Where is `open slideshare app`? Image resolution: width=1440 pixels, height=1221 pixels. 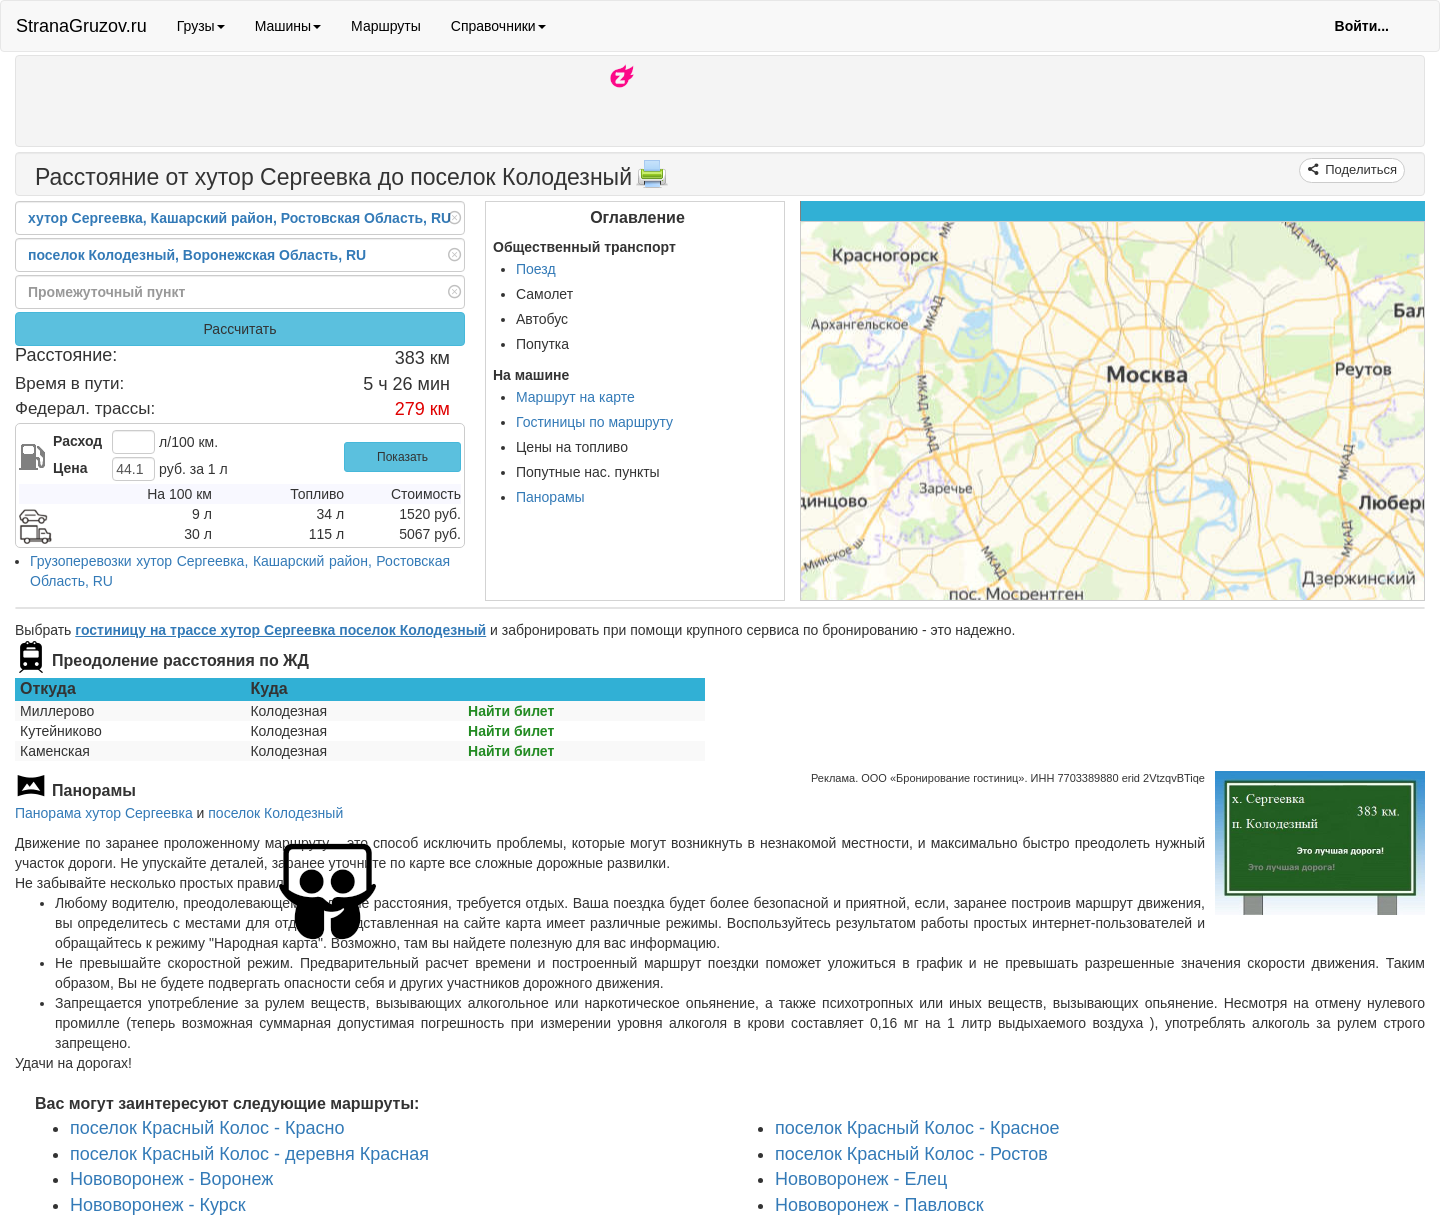 open slideshare app is located at coordinates (327, 891).